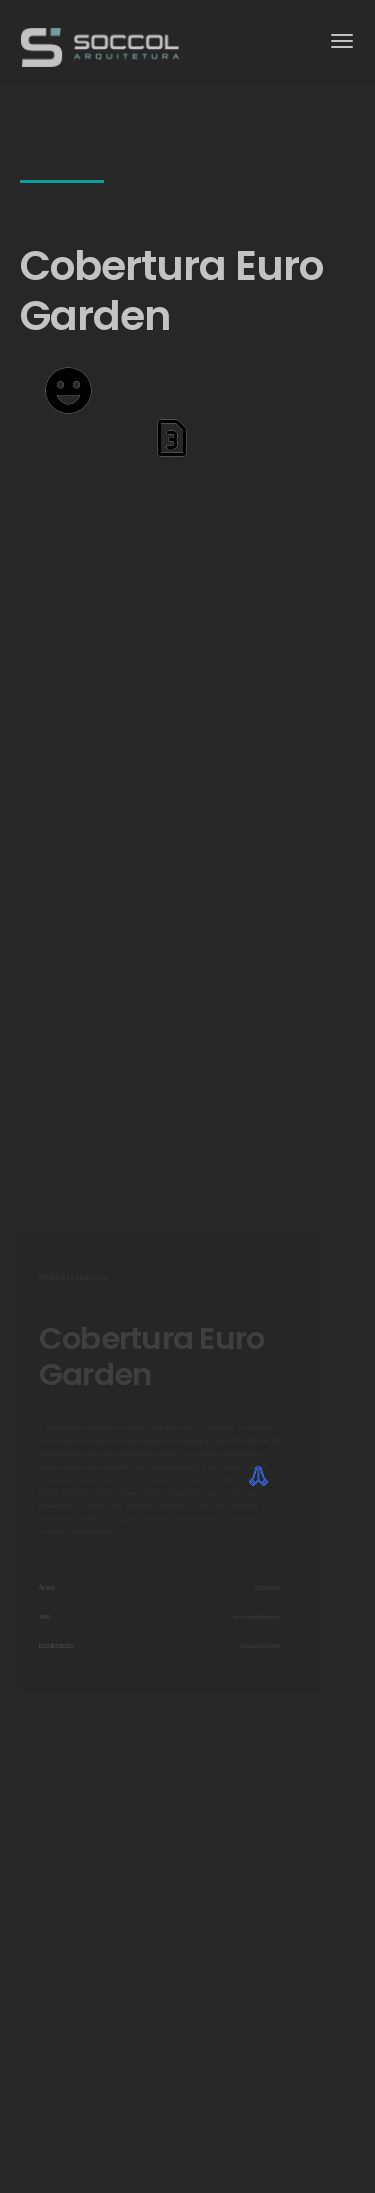  I want to click on open emoji picker, so click(68, 390).